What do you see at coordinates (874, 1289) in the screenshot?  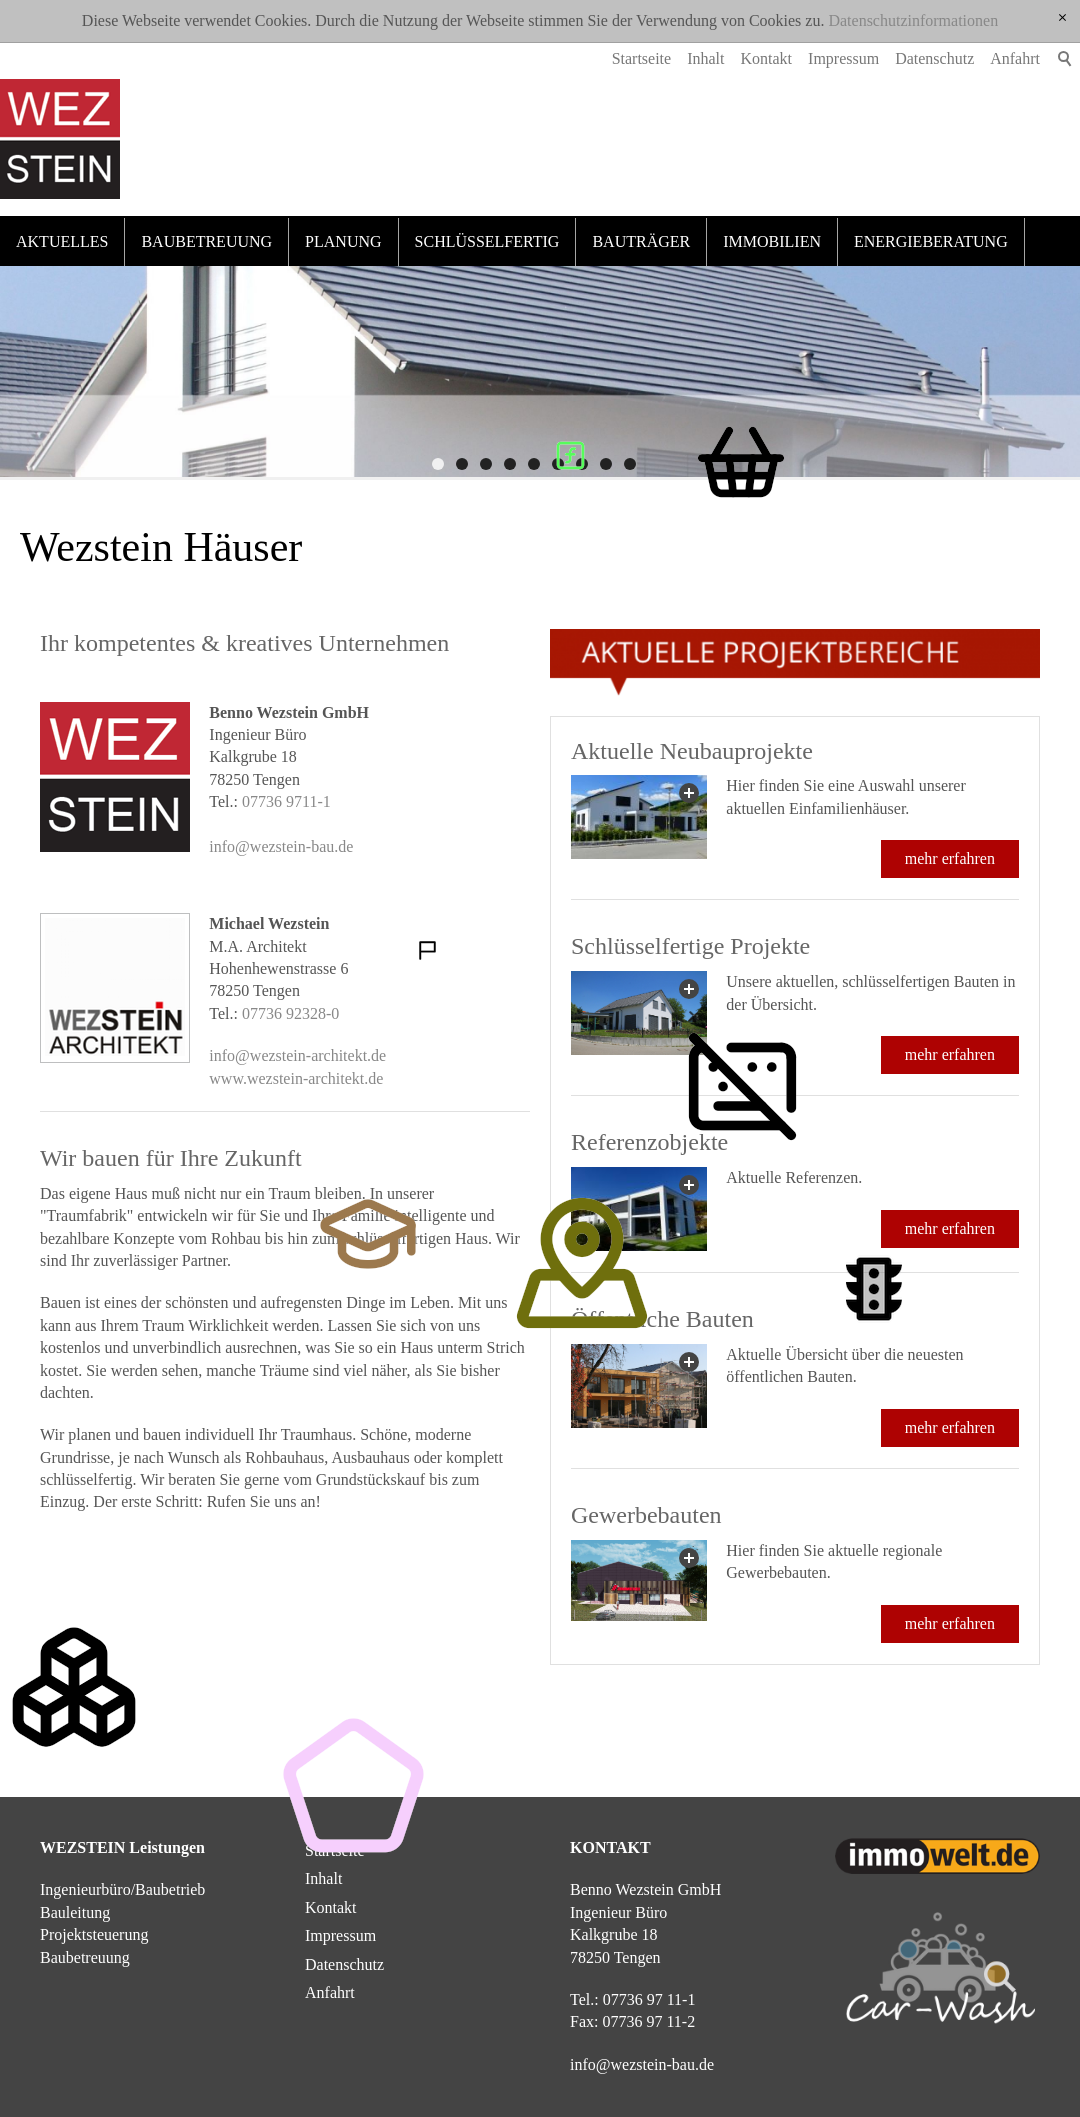 I see `view traffic conditions on map` at bounding box center [874, 1289].